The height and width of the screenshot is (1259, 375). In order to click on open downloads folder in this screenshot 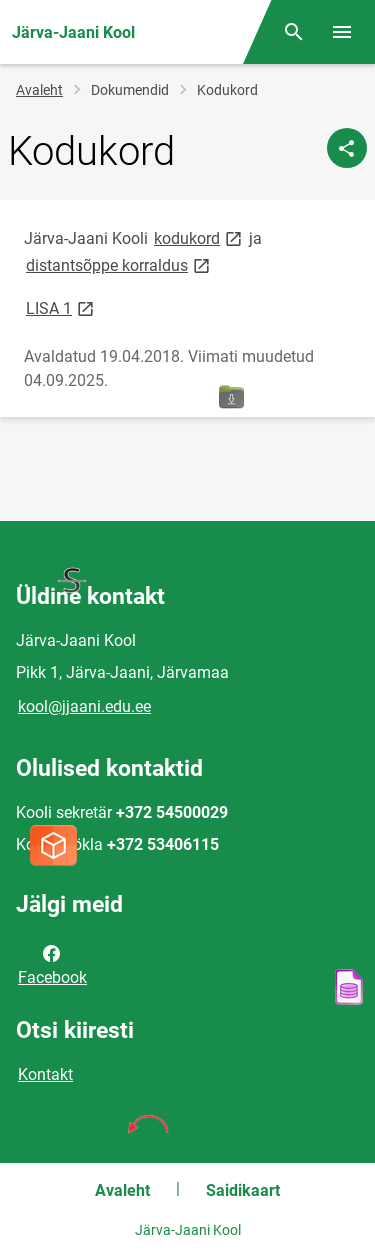, I will do `click(231, 396)`.